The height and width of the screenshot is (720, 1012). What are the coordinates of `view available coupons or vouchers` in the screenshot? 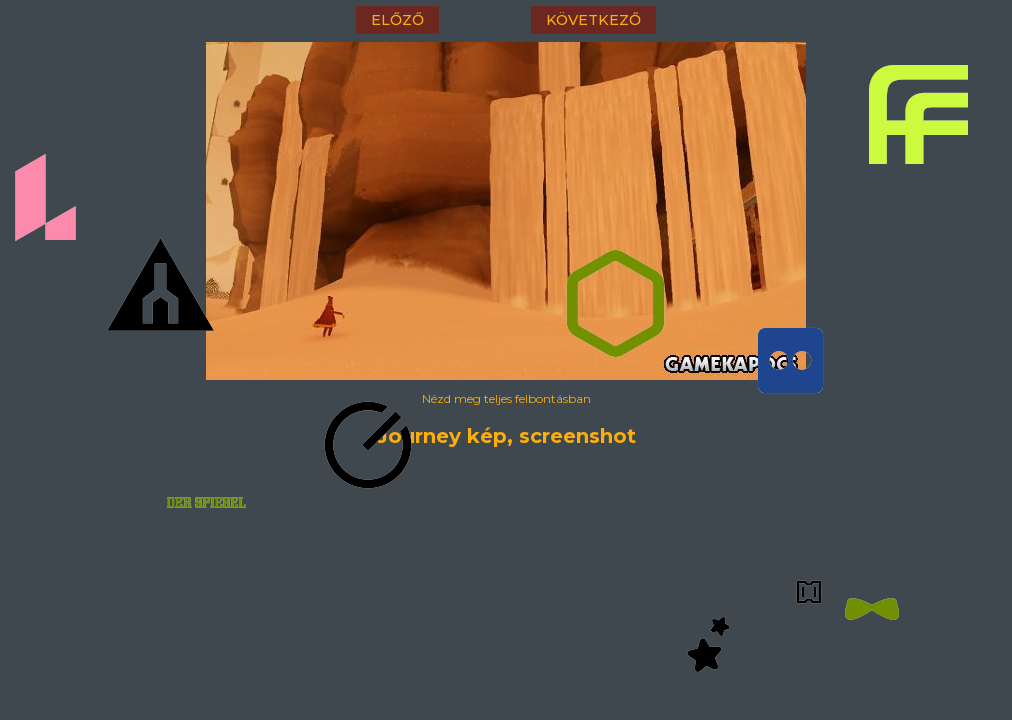 It's located at (809, 592).